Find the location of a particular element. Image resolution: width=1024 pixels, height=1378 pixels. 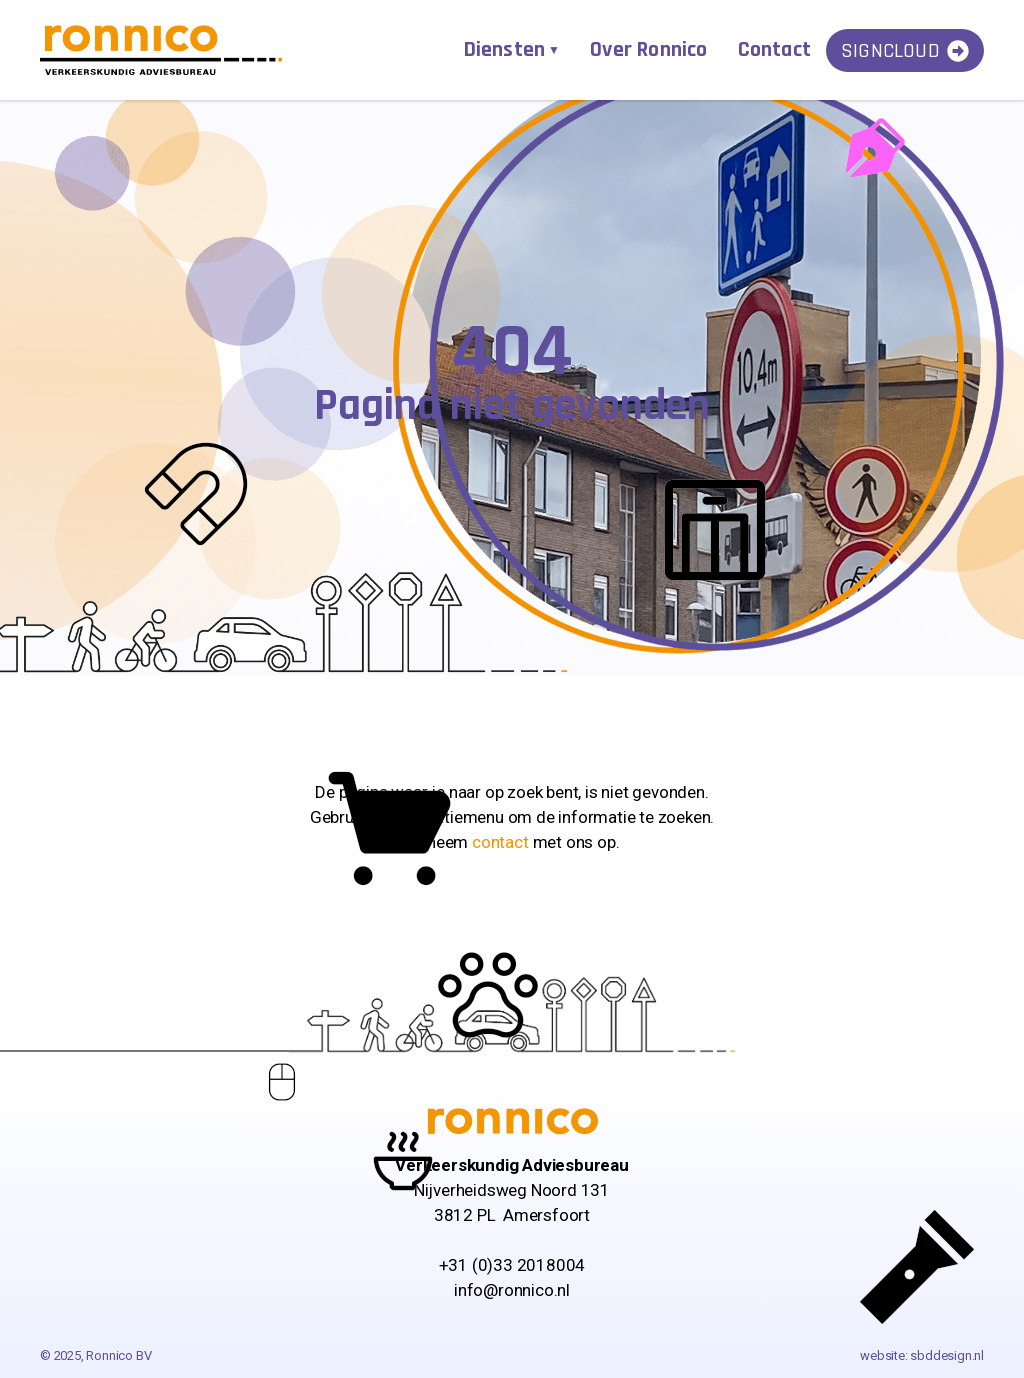

access pet-related features or settings is located at coordinates (488, 995).